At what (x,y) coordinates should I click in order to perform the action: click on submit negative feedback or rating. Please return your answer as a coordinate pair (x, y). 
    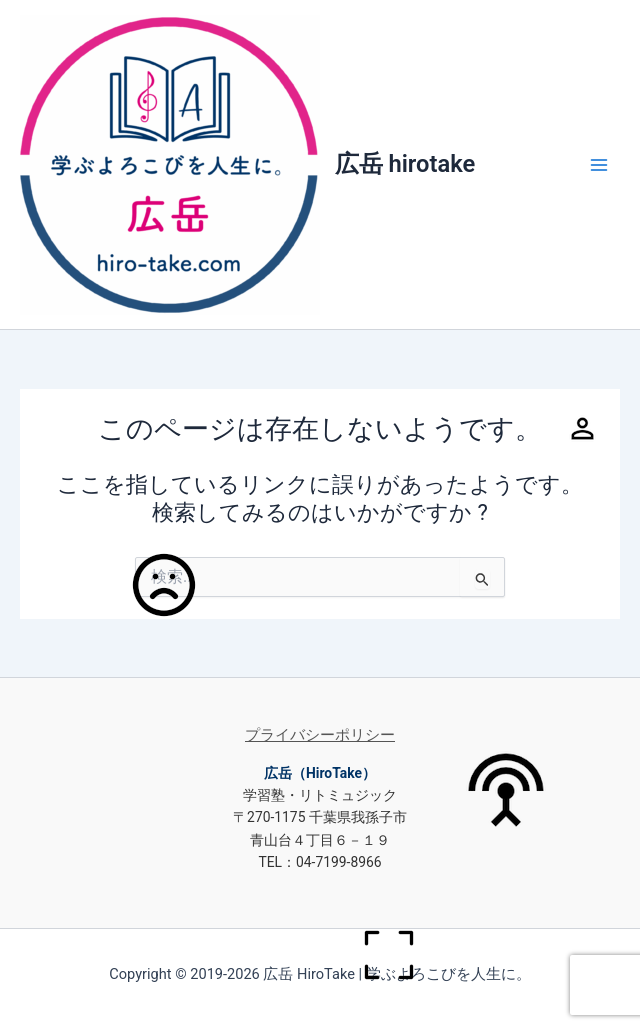
    Looking at the image, I should click on (164, 585).